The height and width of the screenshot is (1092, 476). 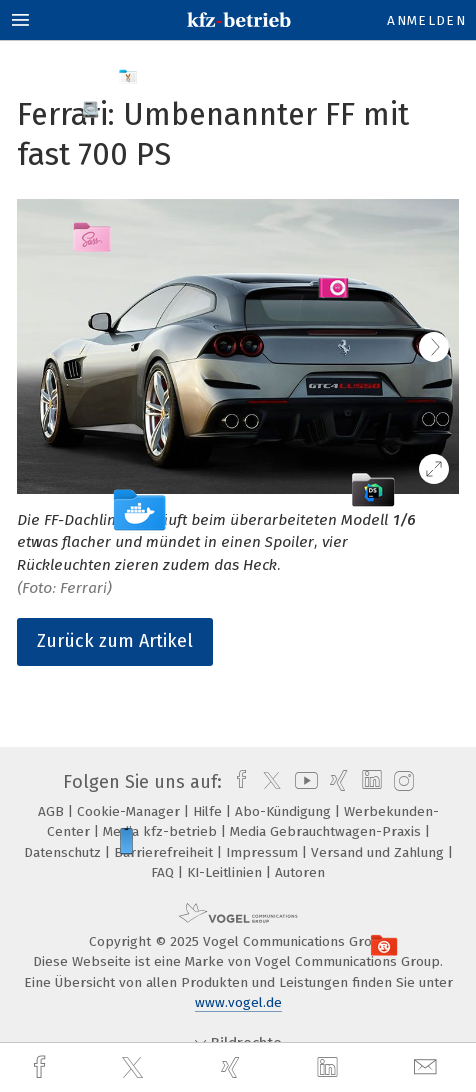 What do you see at coordinates (139, 511) in the screenshot?
I see `open folder containing docker projects` at bounding box center [139, 511].